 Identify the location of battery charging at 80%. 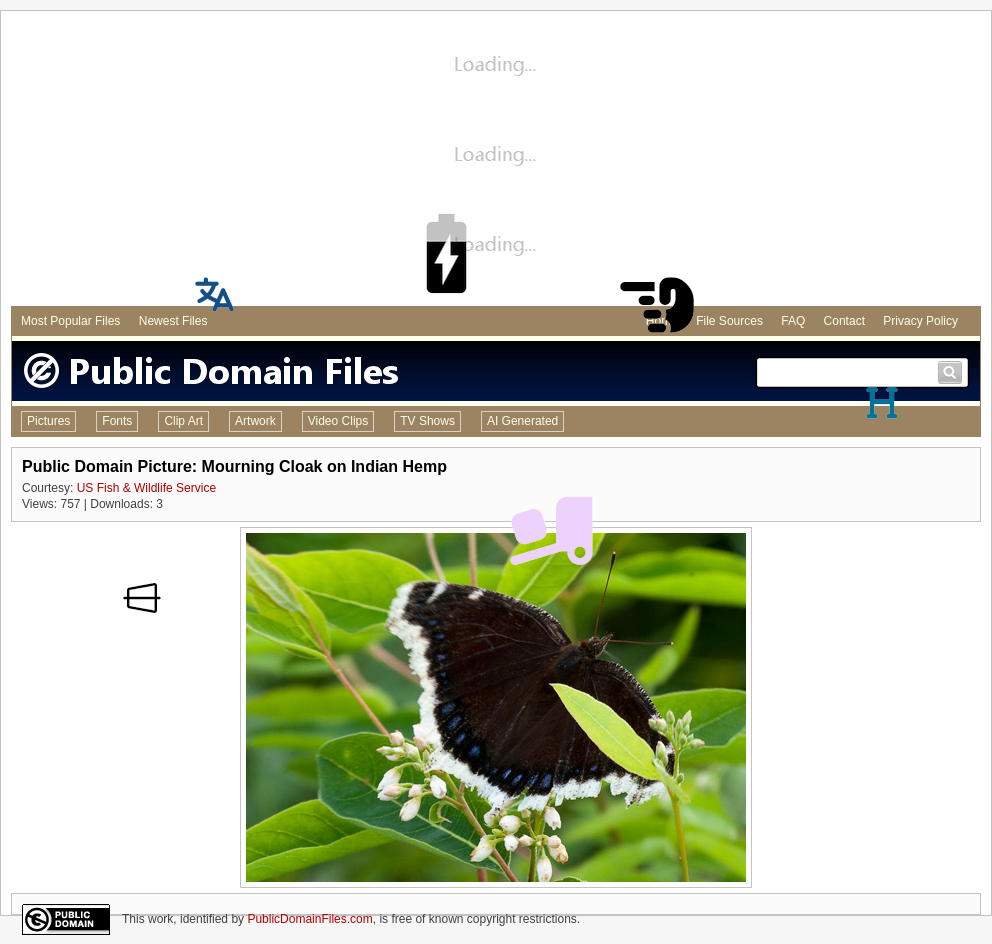
(446, 253).